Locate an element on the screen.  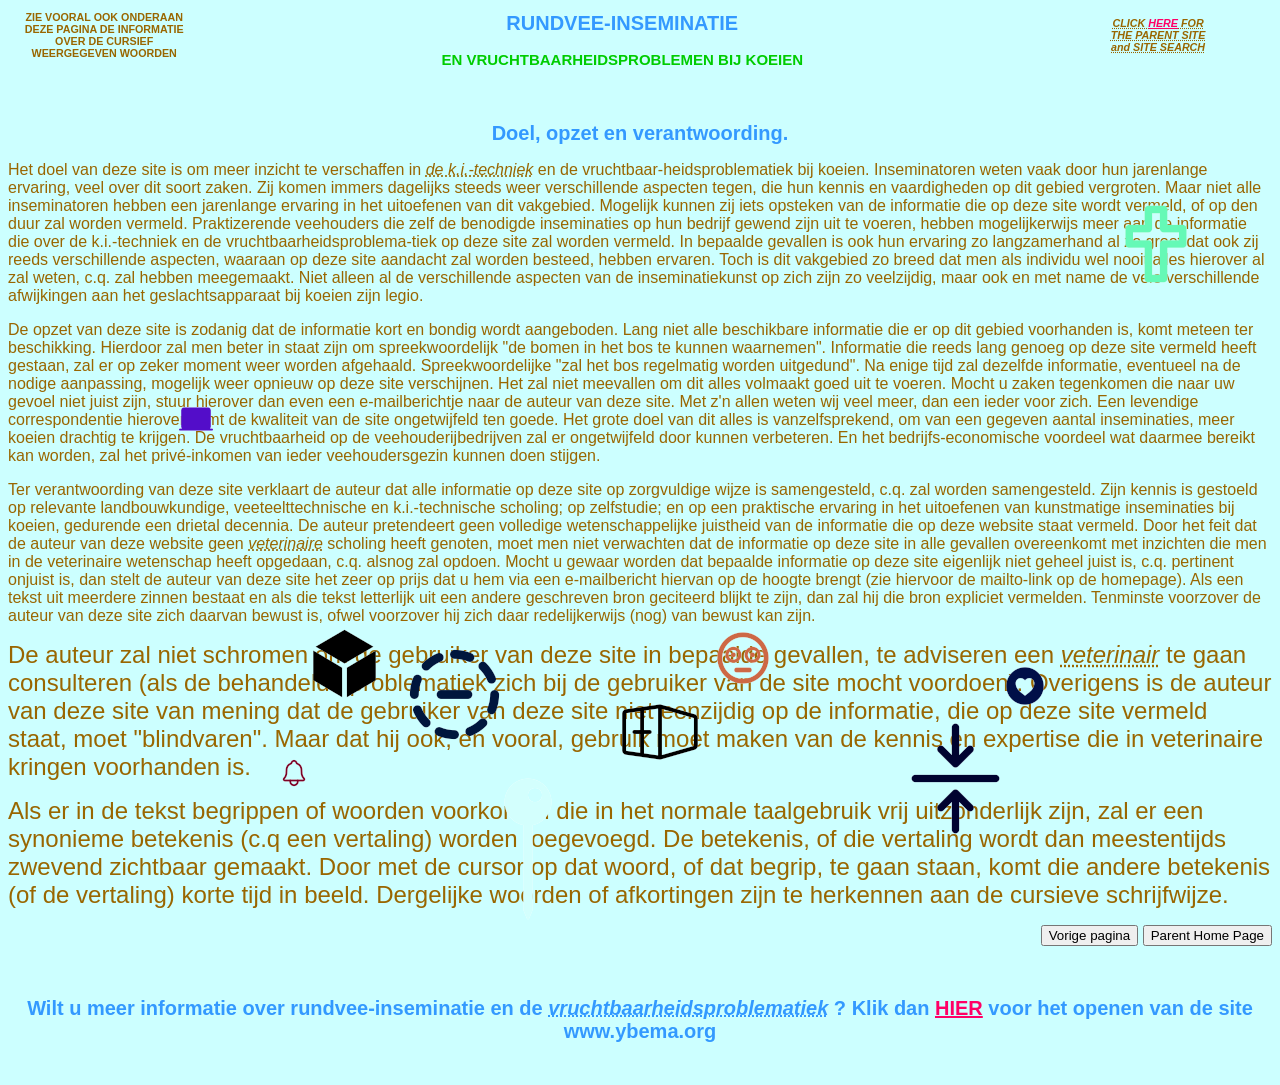
religious or faith-related content is located at coordinates (1156, 244).